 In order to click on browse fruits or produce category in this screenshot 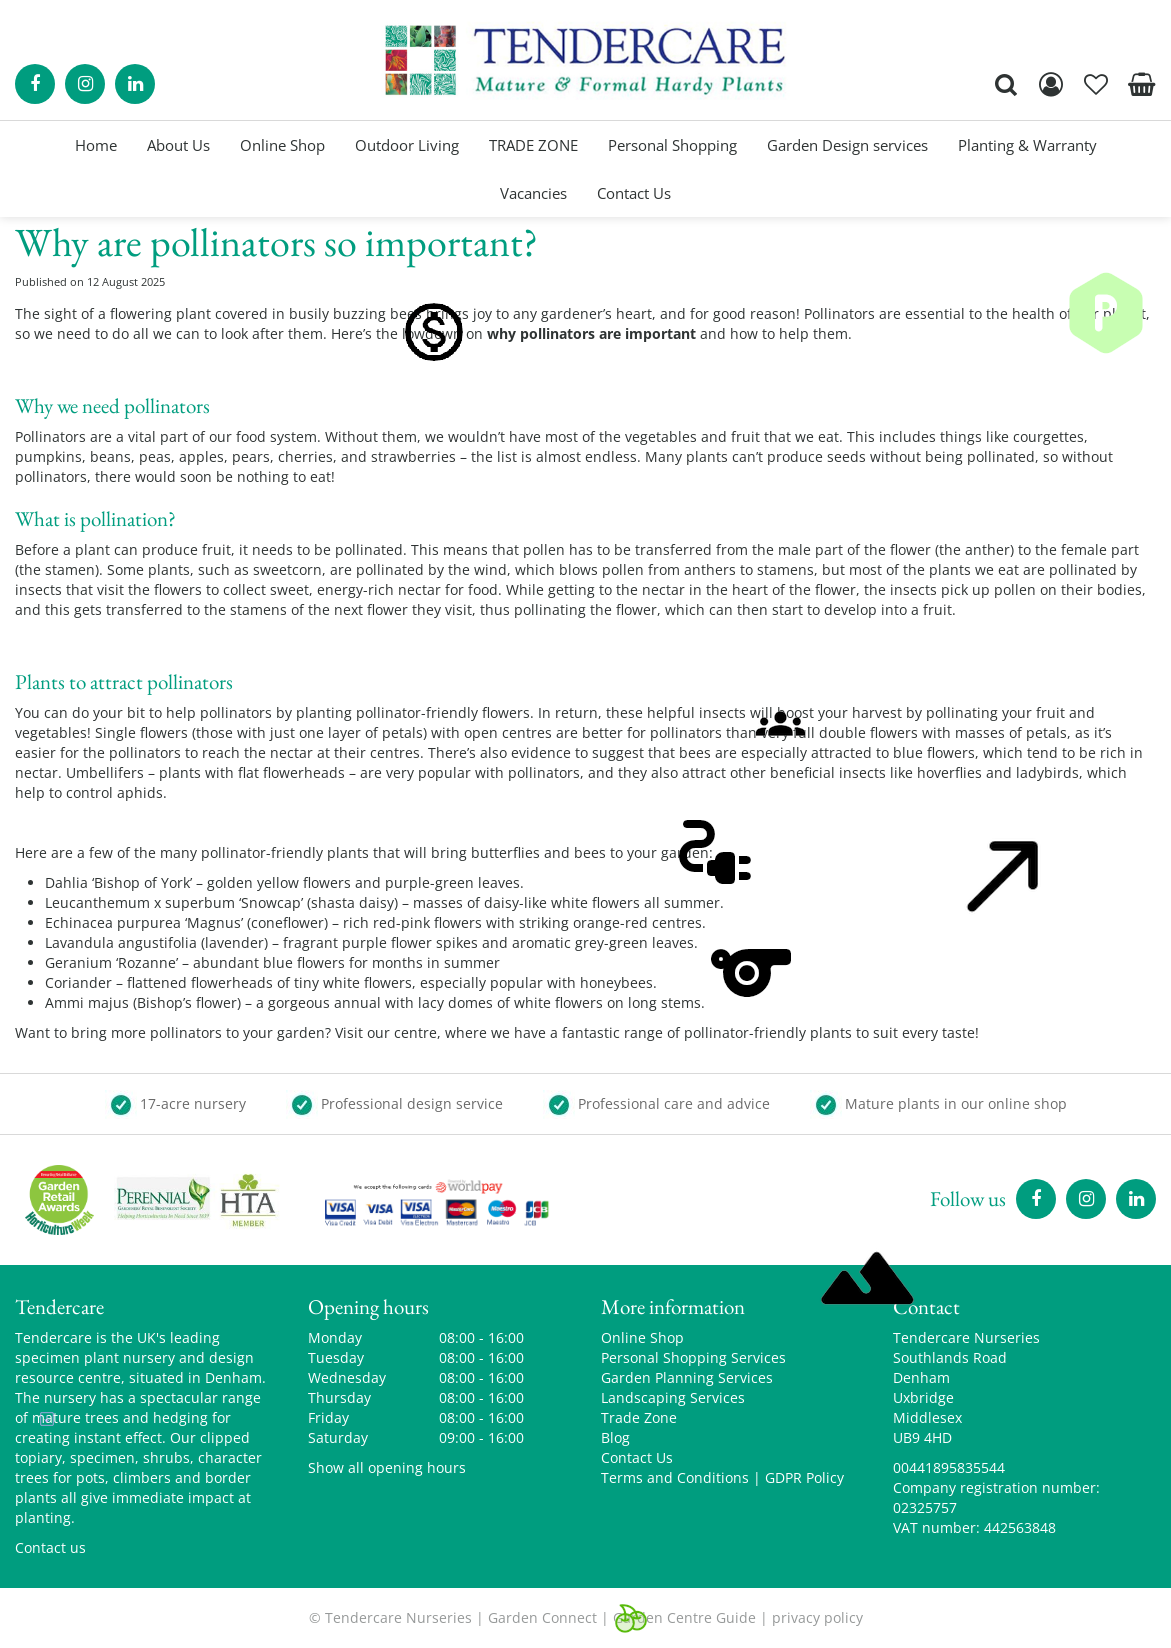, I will do `click(630, 1618)`.